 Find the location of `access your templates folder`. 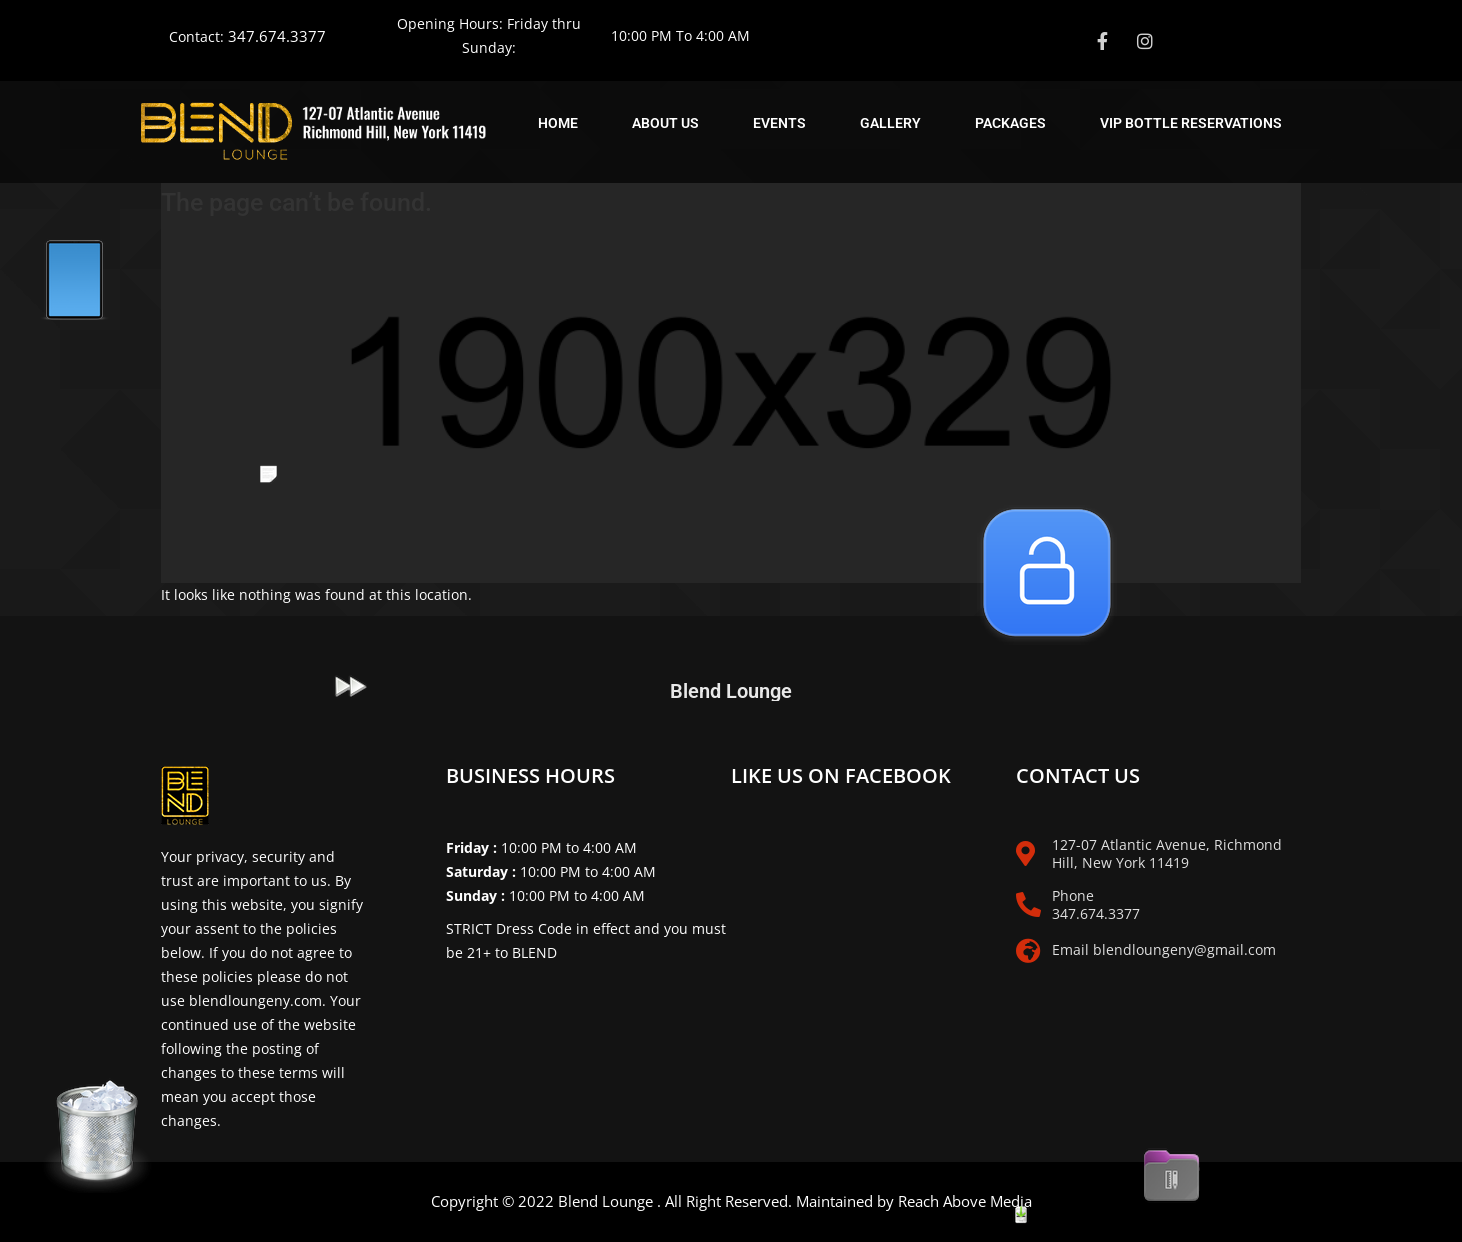

access your templates folder is located at coordinates (1171, 1175).